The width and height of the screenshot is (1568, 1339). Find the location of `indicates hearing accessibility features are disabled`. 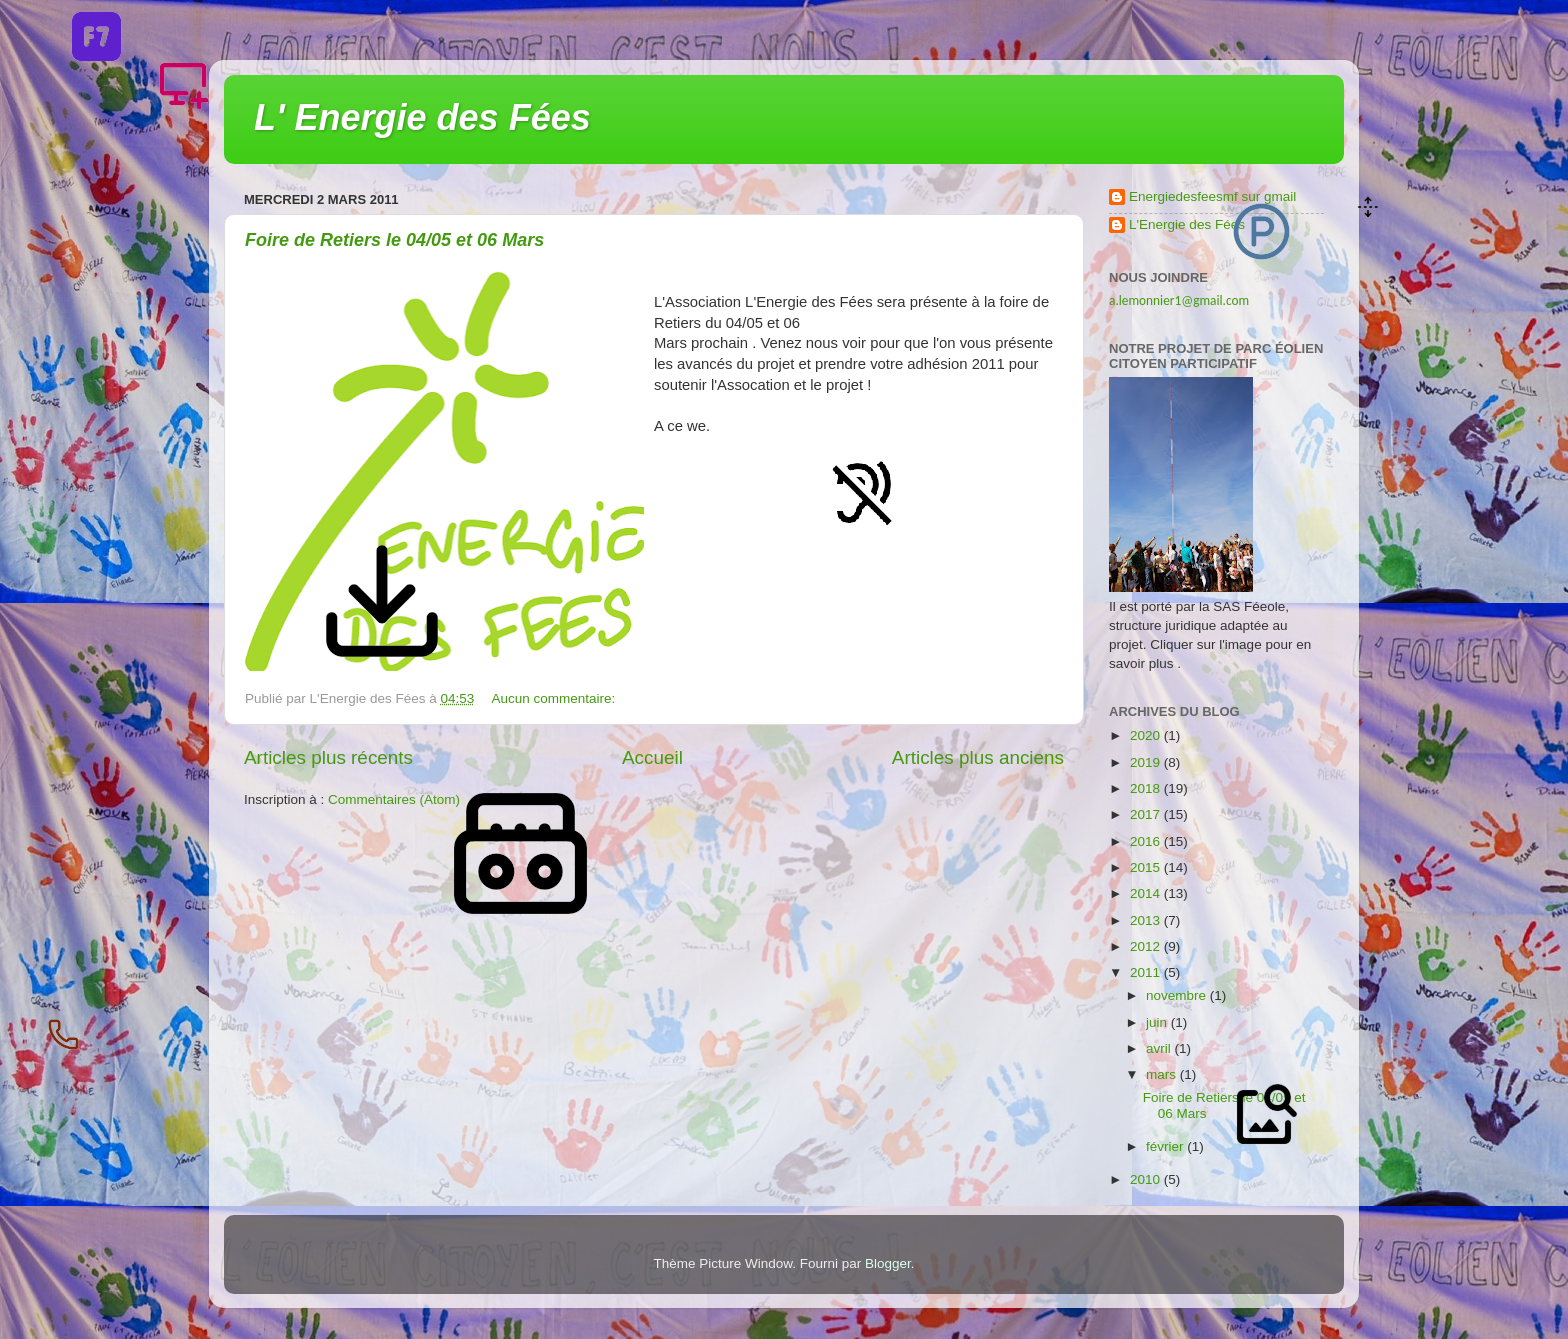

indicates hearing accessibility features are disabled is located at coordinates (864, 493).